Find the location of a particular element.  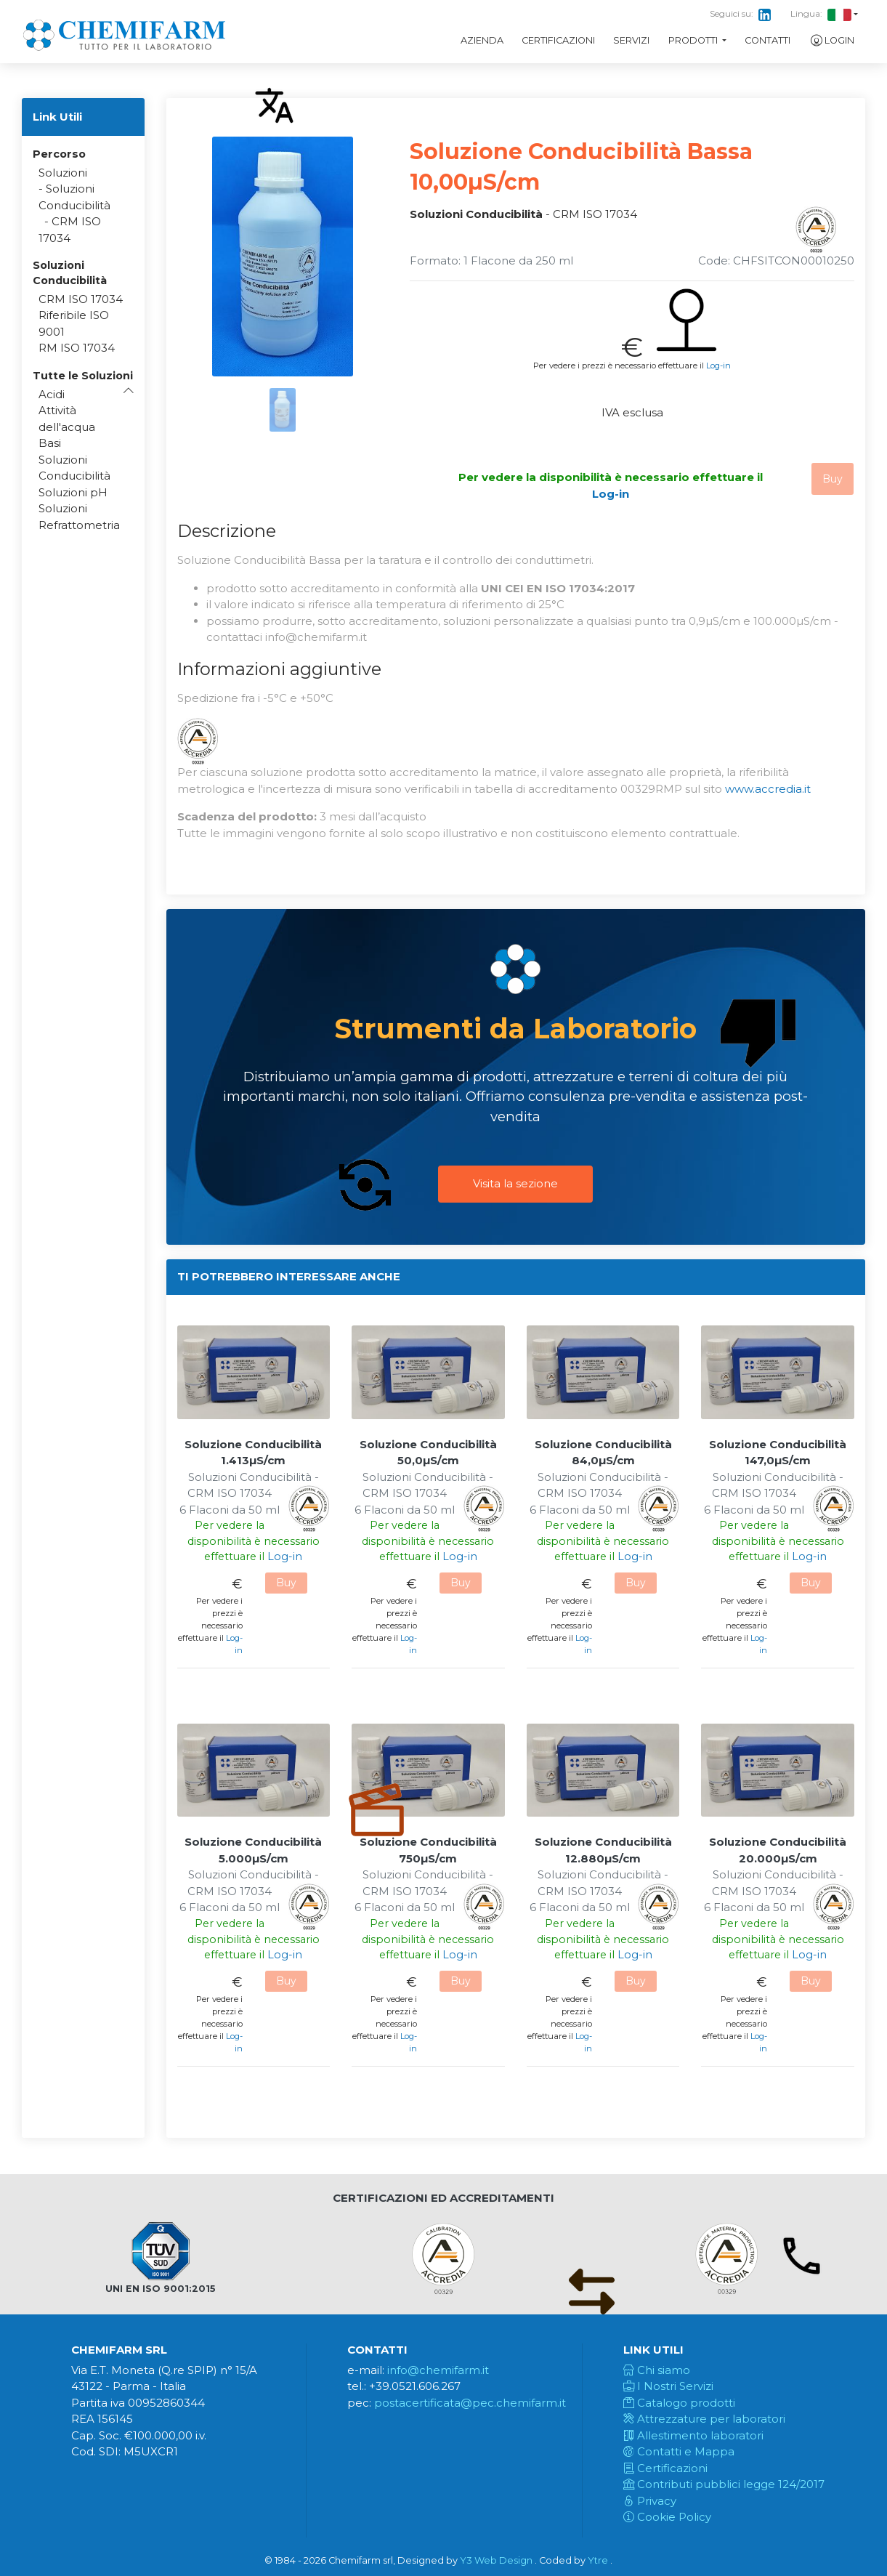

access video or movie content is located at coordinates (377, 1812).